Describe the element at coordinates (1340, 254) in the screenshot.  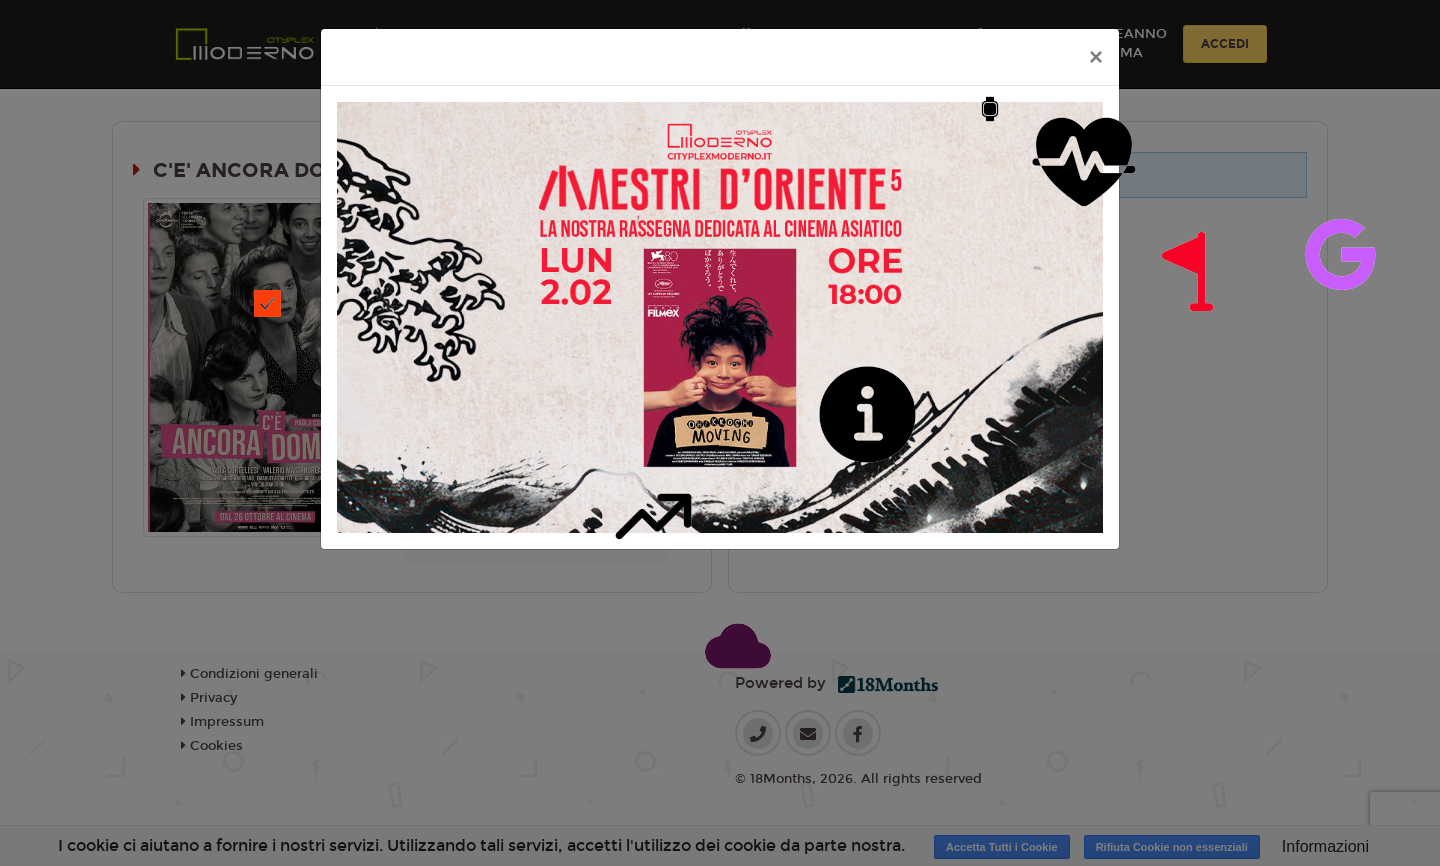
I see `sign in with Google` at that location.